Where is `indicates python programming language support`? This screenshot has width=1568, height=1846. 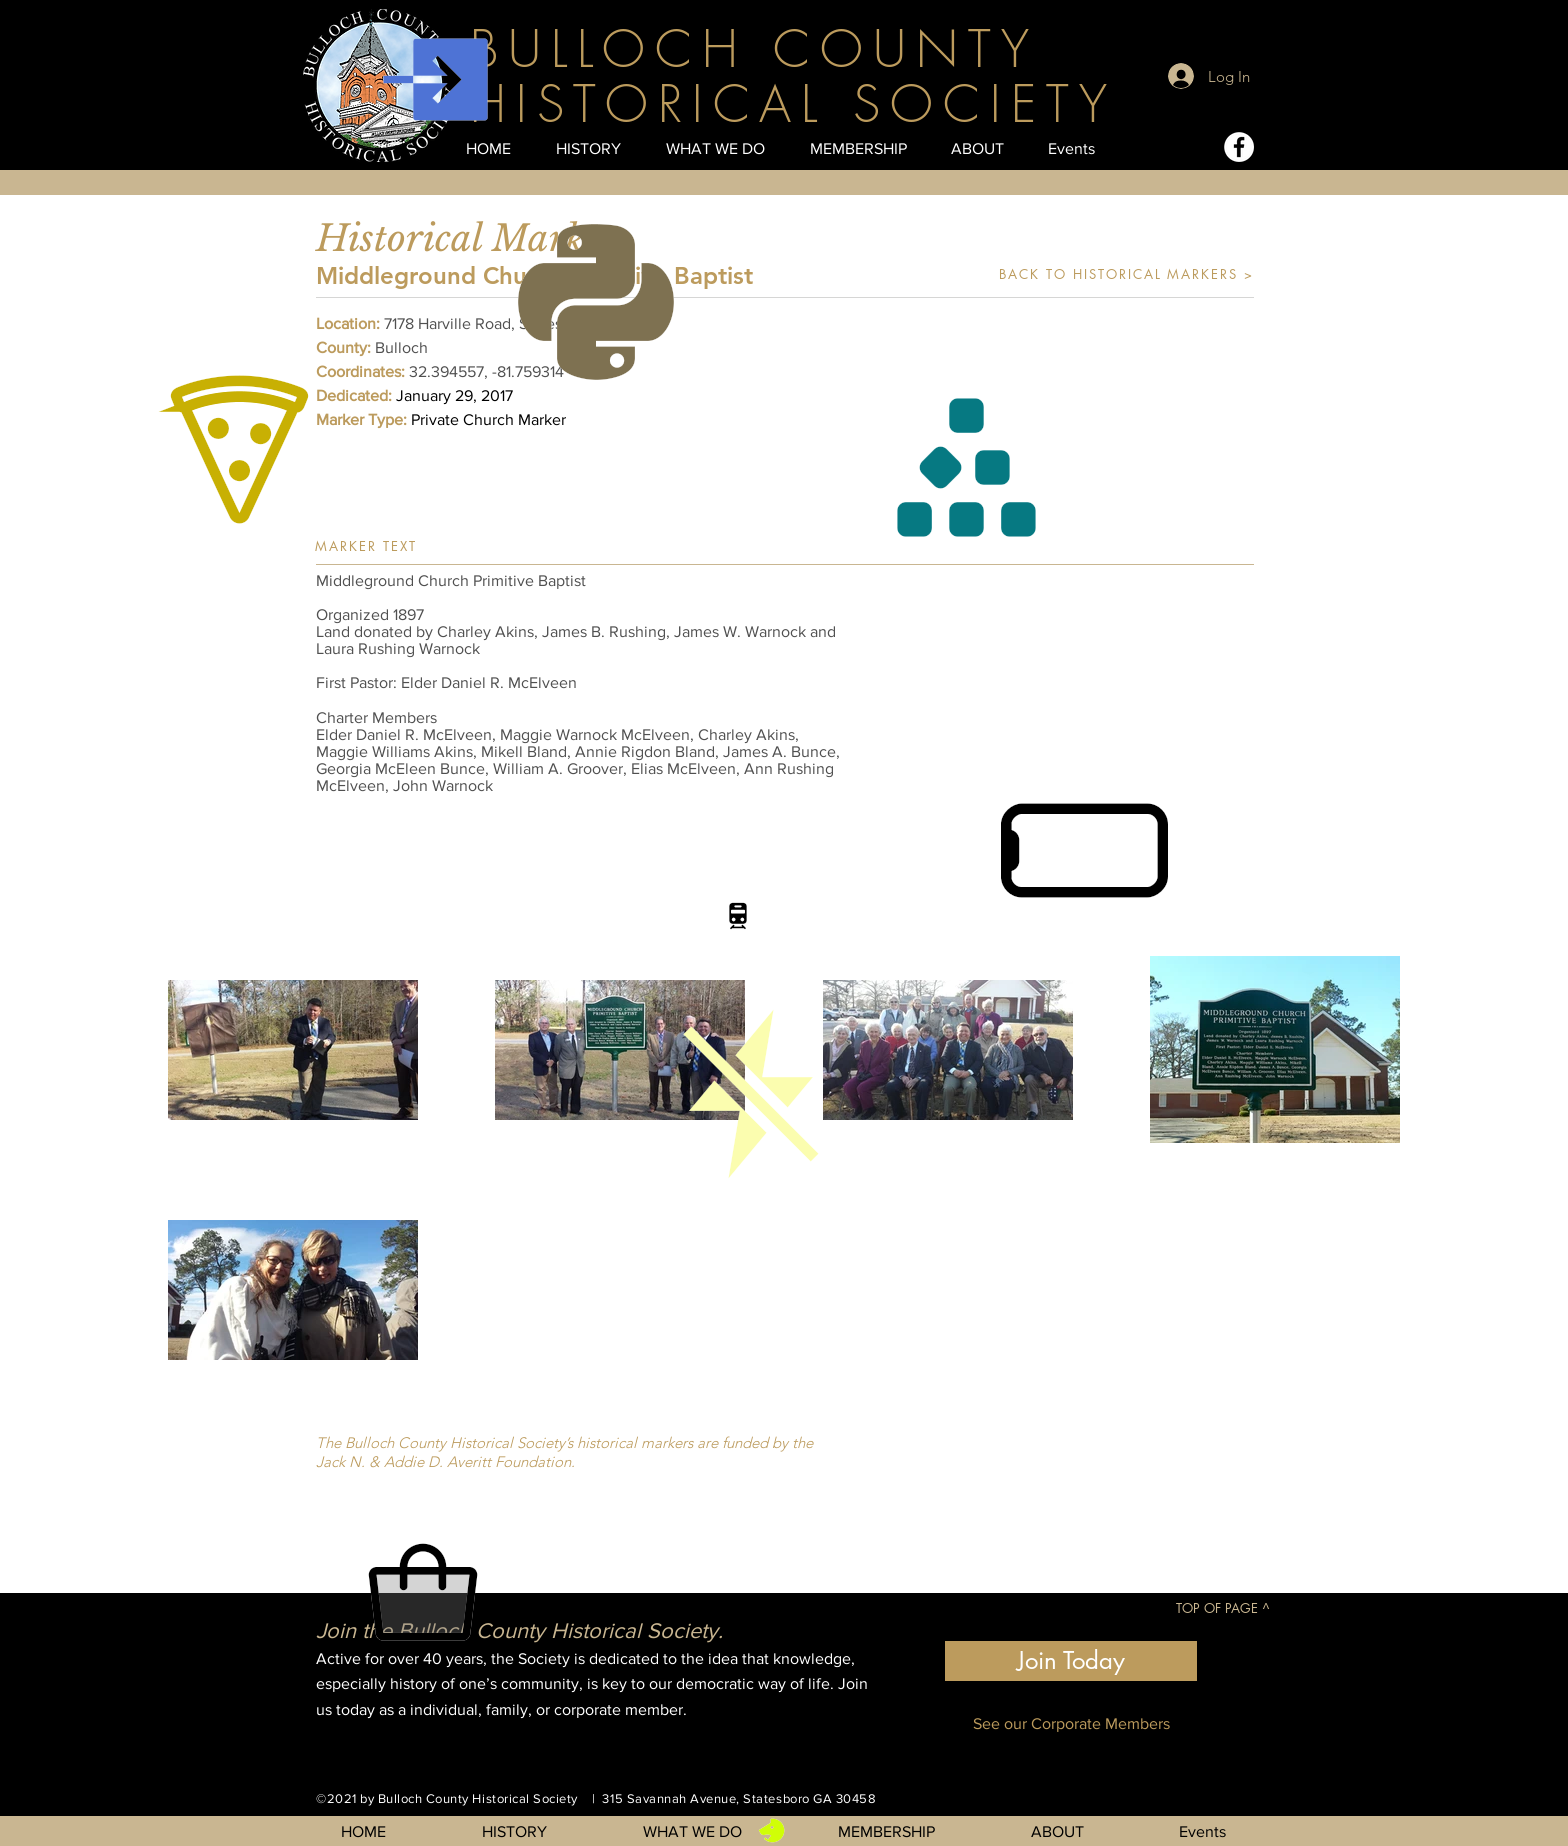
indicates python programming language support is located at coordinates (596, 302).